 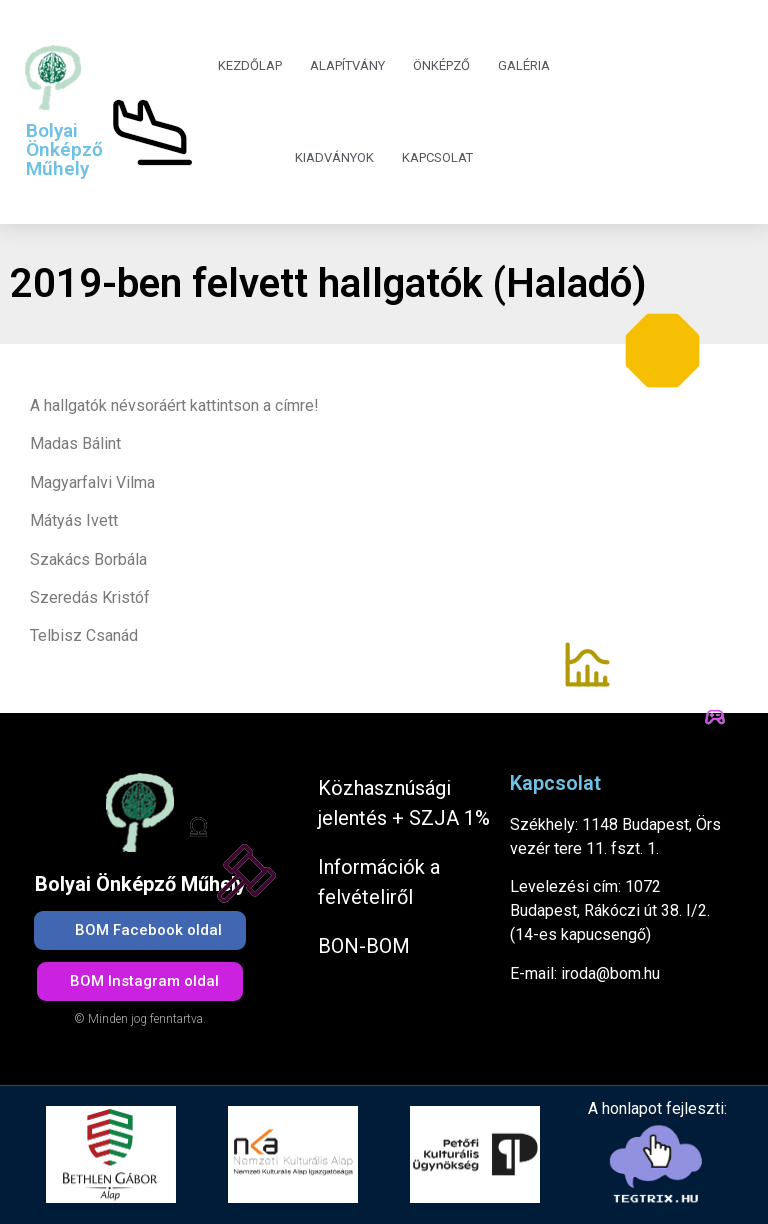 What do you see at coordinates (587, 664) in the screenshot?
I see `view histogram or distribution chart` at bounding box center [587, 664].